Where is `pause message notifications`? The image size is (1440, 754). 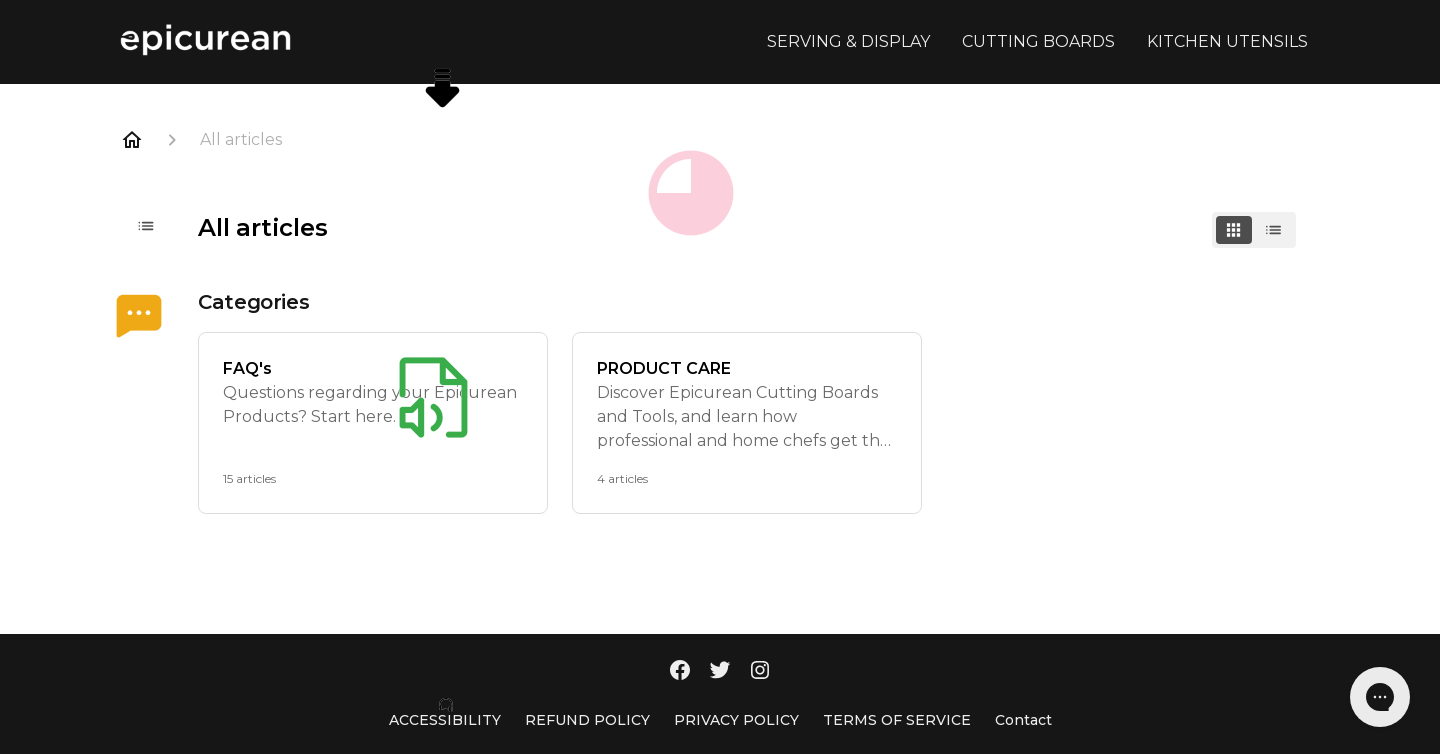
pause message notifications is located at coordinates (446, 704).